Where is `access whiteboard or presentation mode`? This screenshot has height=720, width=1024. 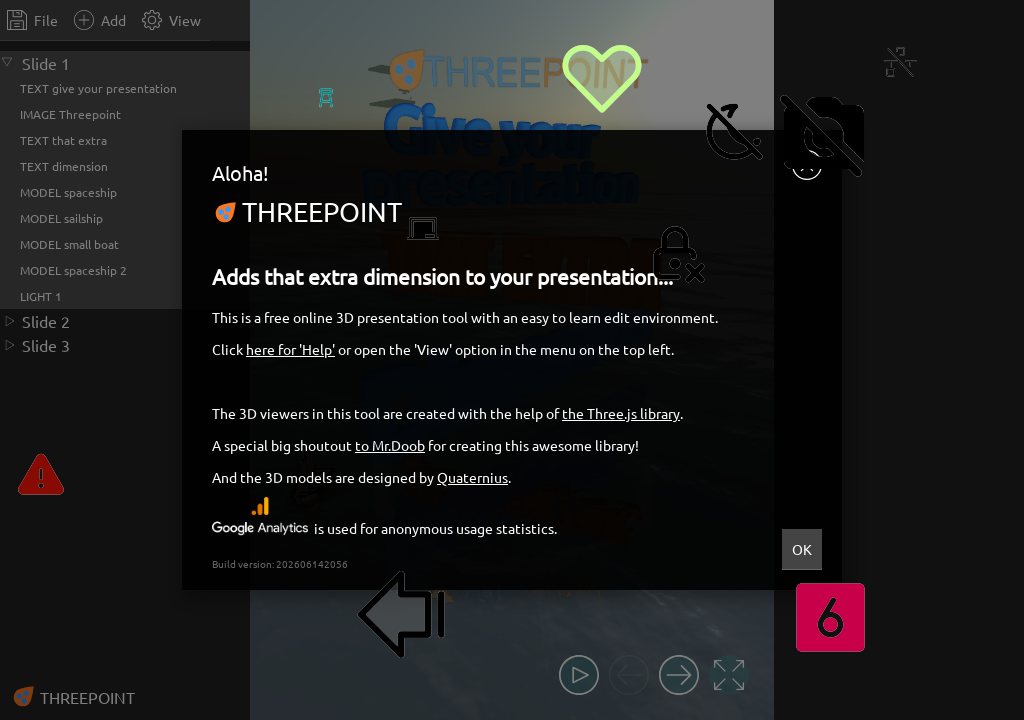
access whiteboard or presentation mode is located at coordinates (423, 229).